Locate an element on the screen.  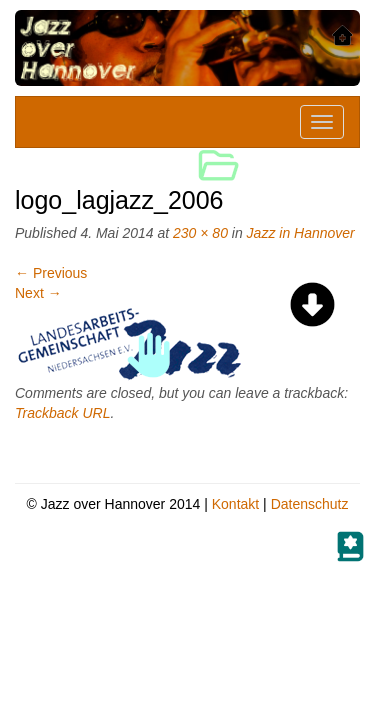
open folder to view contents is located at coordinates (217, 166).